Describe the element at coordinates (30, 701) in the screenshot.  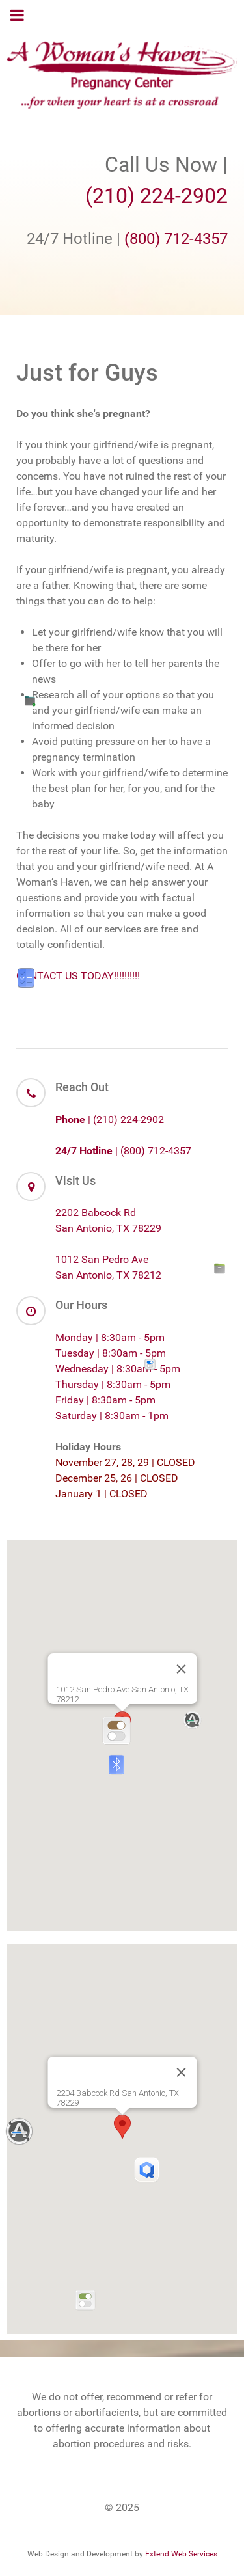
I see `create a new folder` at that location.